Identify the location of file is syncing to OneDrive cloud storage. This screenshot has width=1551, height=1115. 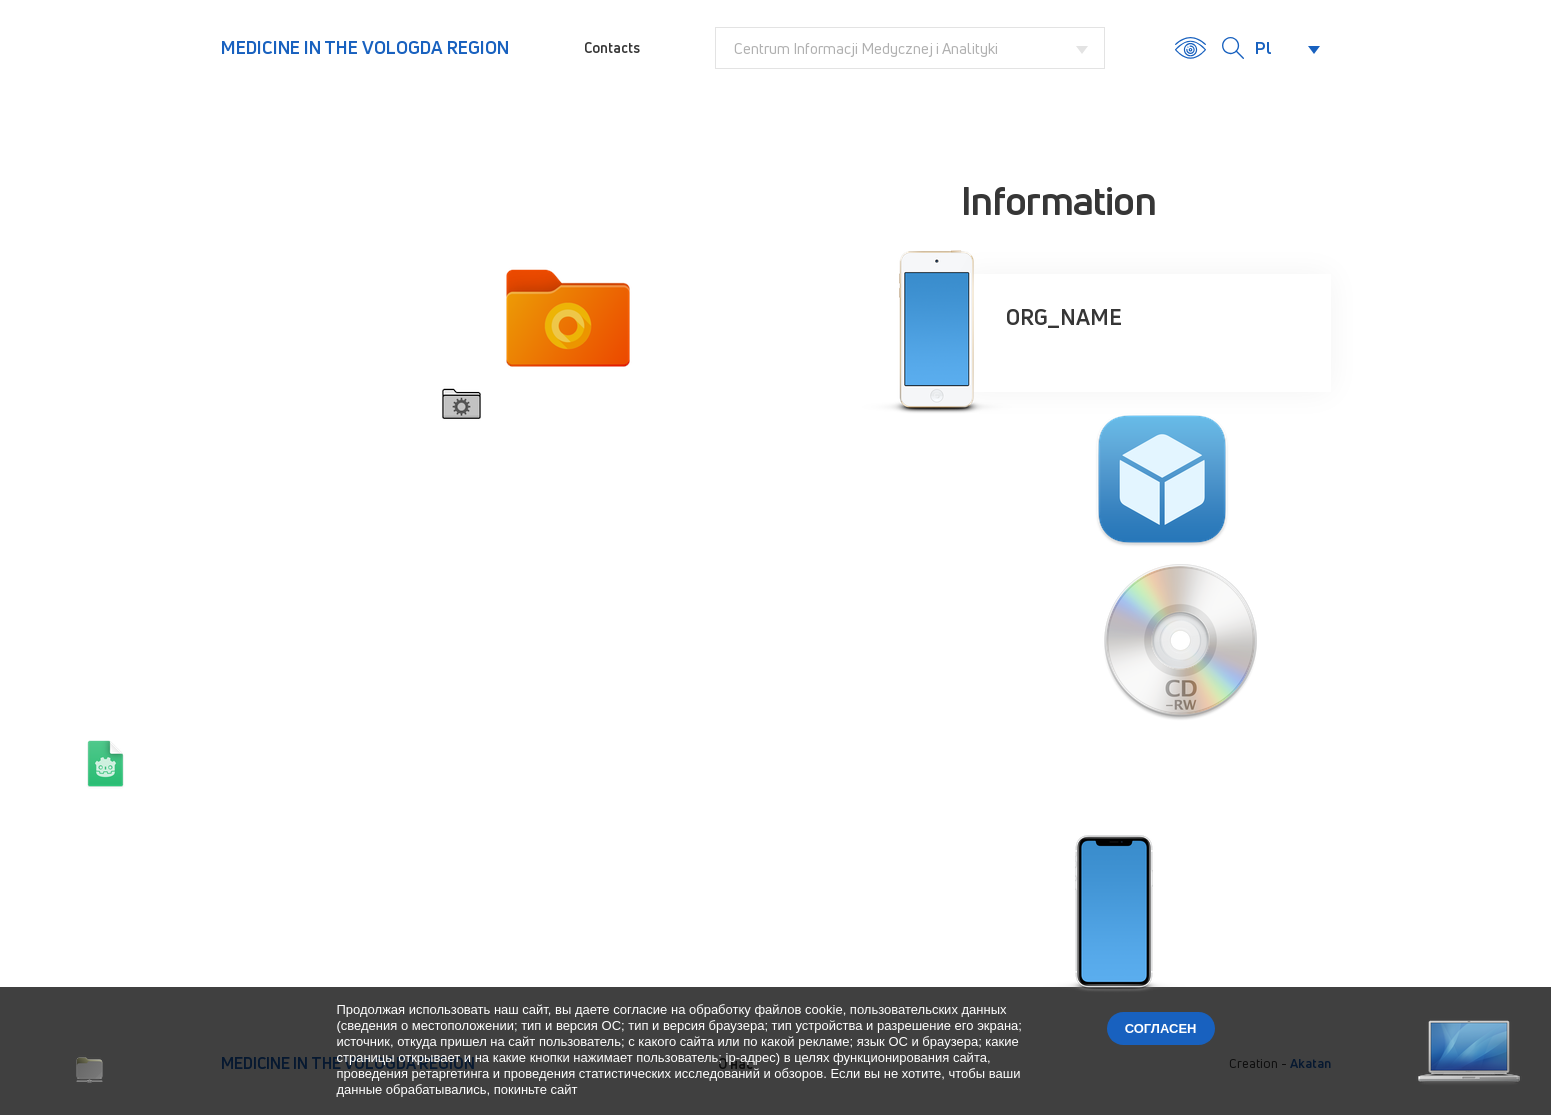
(1447, 627).